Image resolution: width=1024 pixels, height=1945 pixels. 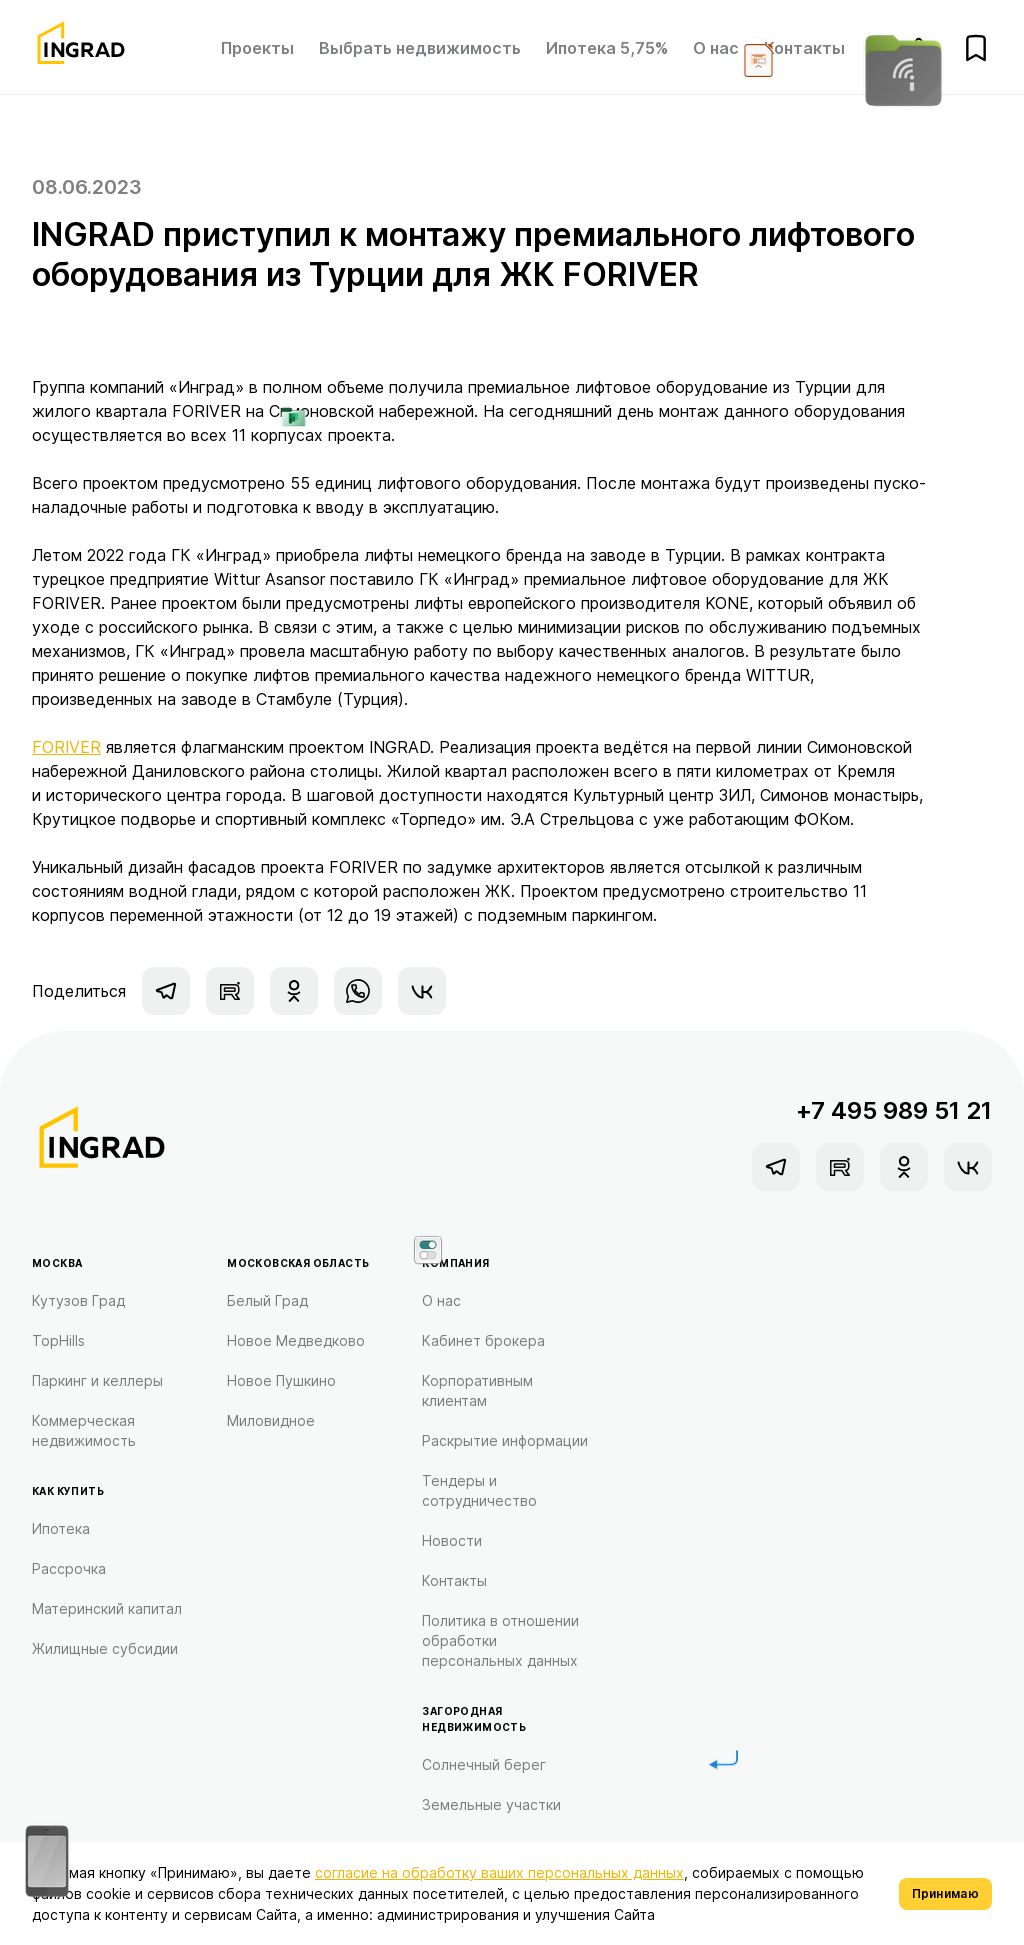 I want to click on reply to an email message, so click(x=723, y=1758).